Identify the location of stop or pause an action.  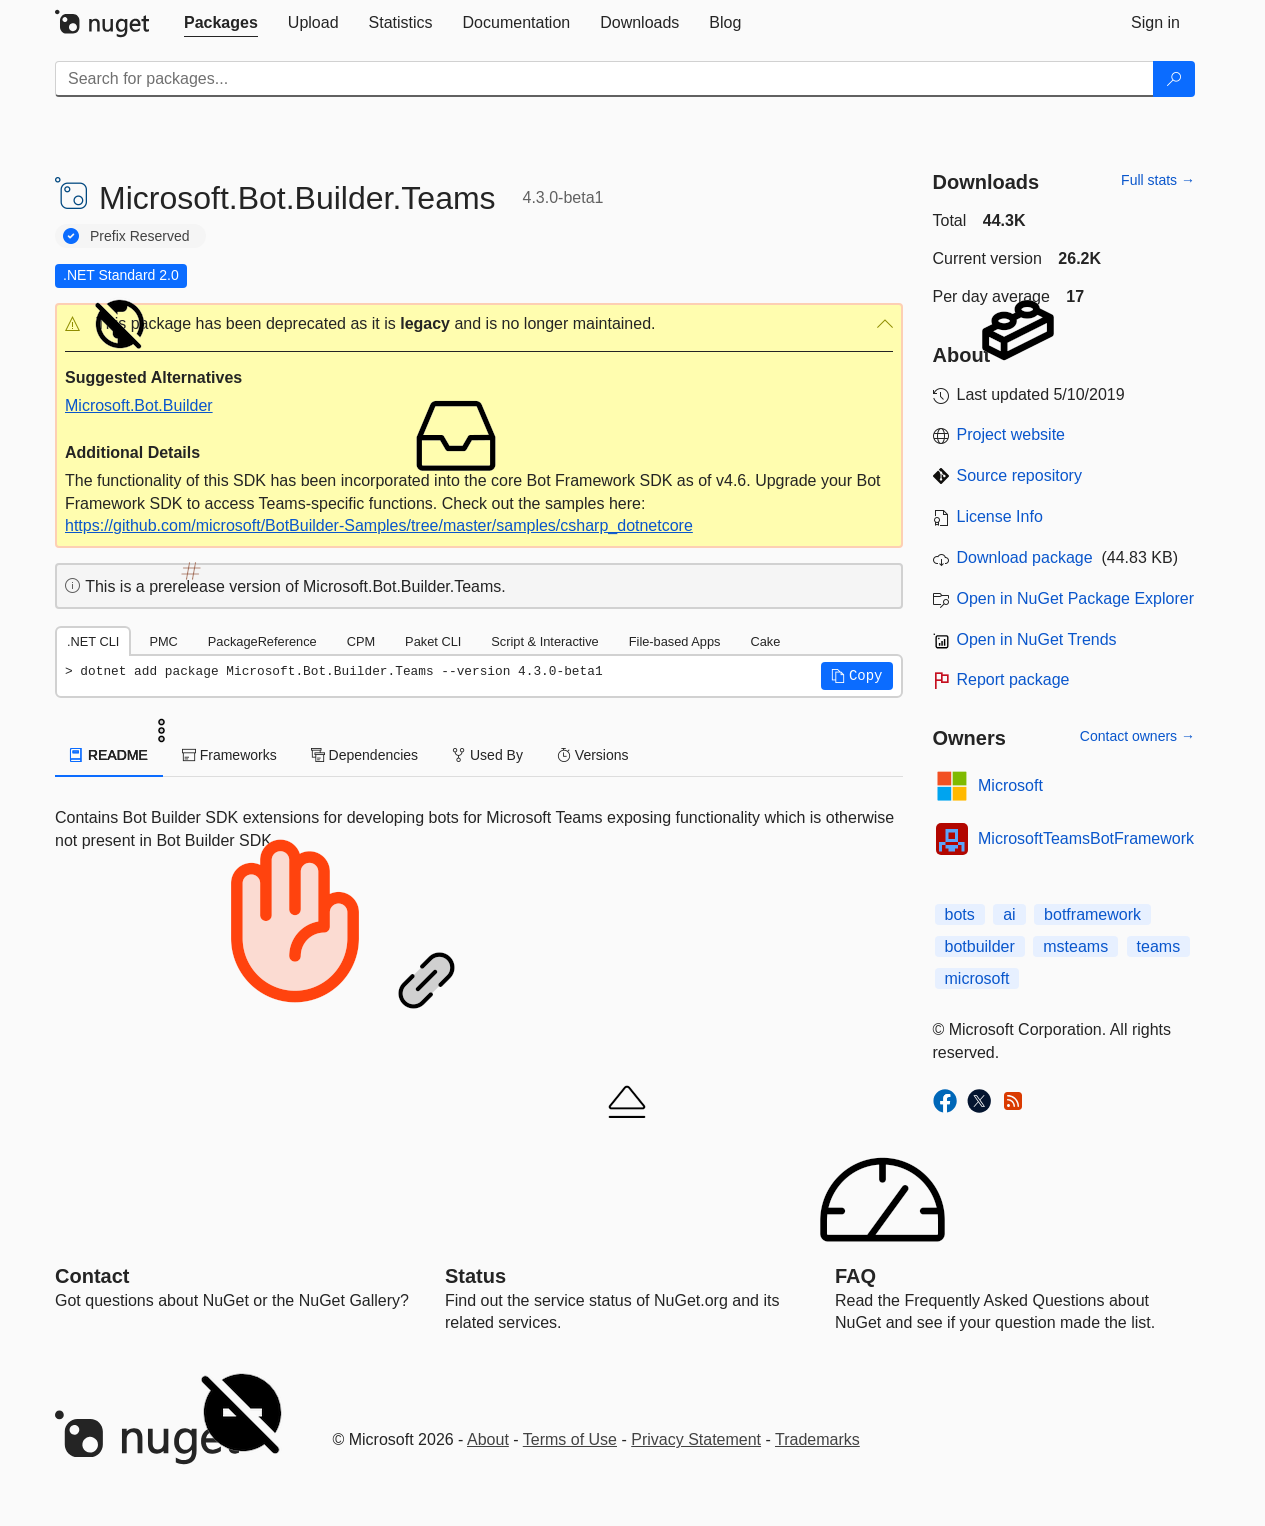
(295, 921).